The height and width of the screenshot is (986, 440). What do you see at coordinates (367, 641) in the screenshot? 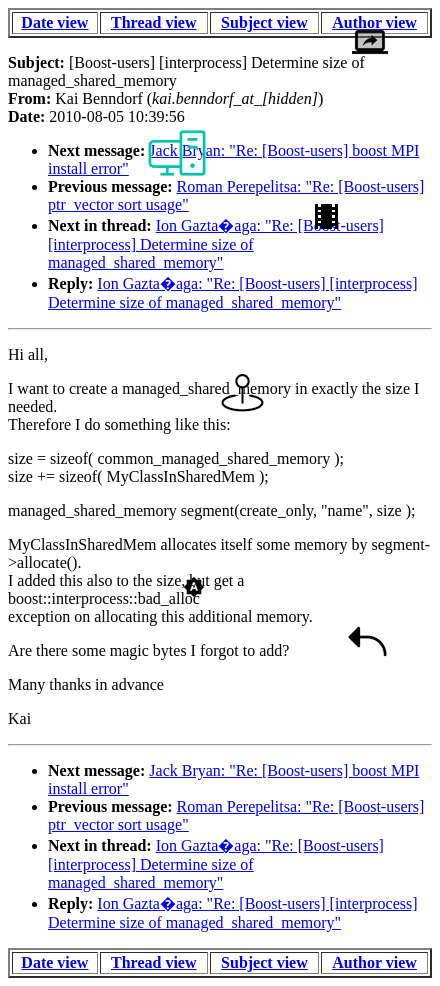
I see `reply to a message` at bounding box center [367, 641].